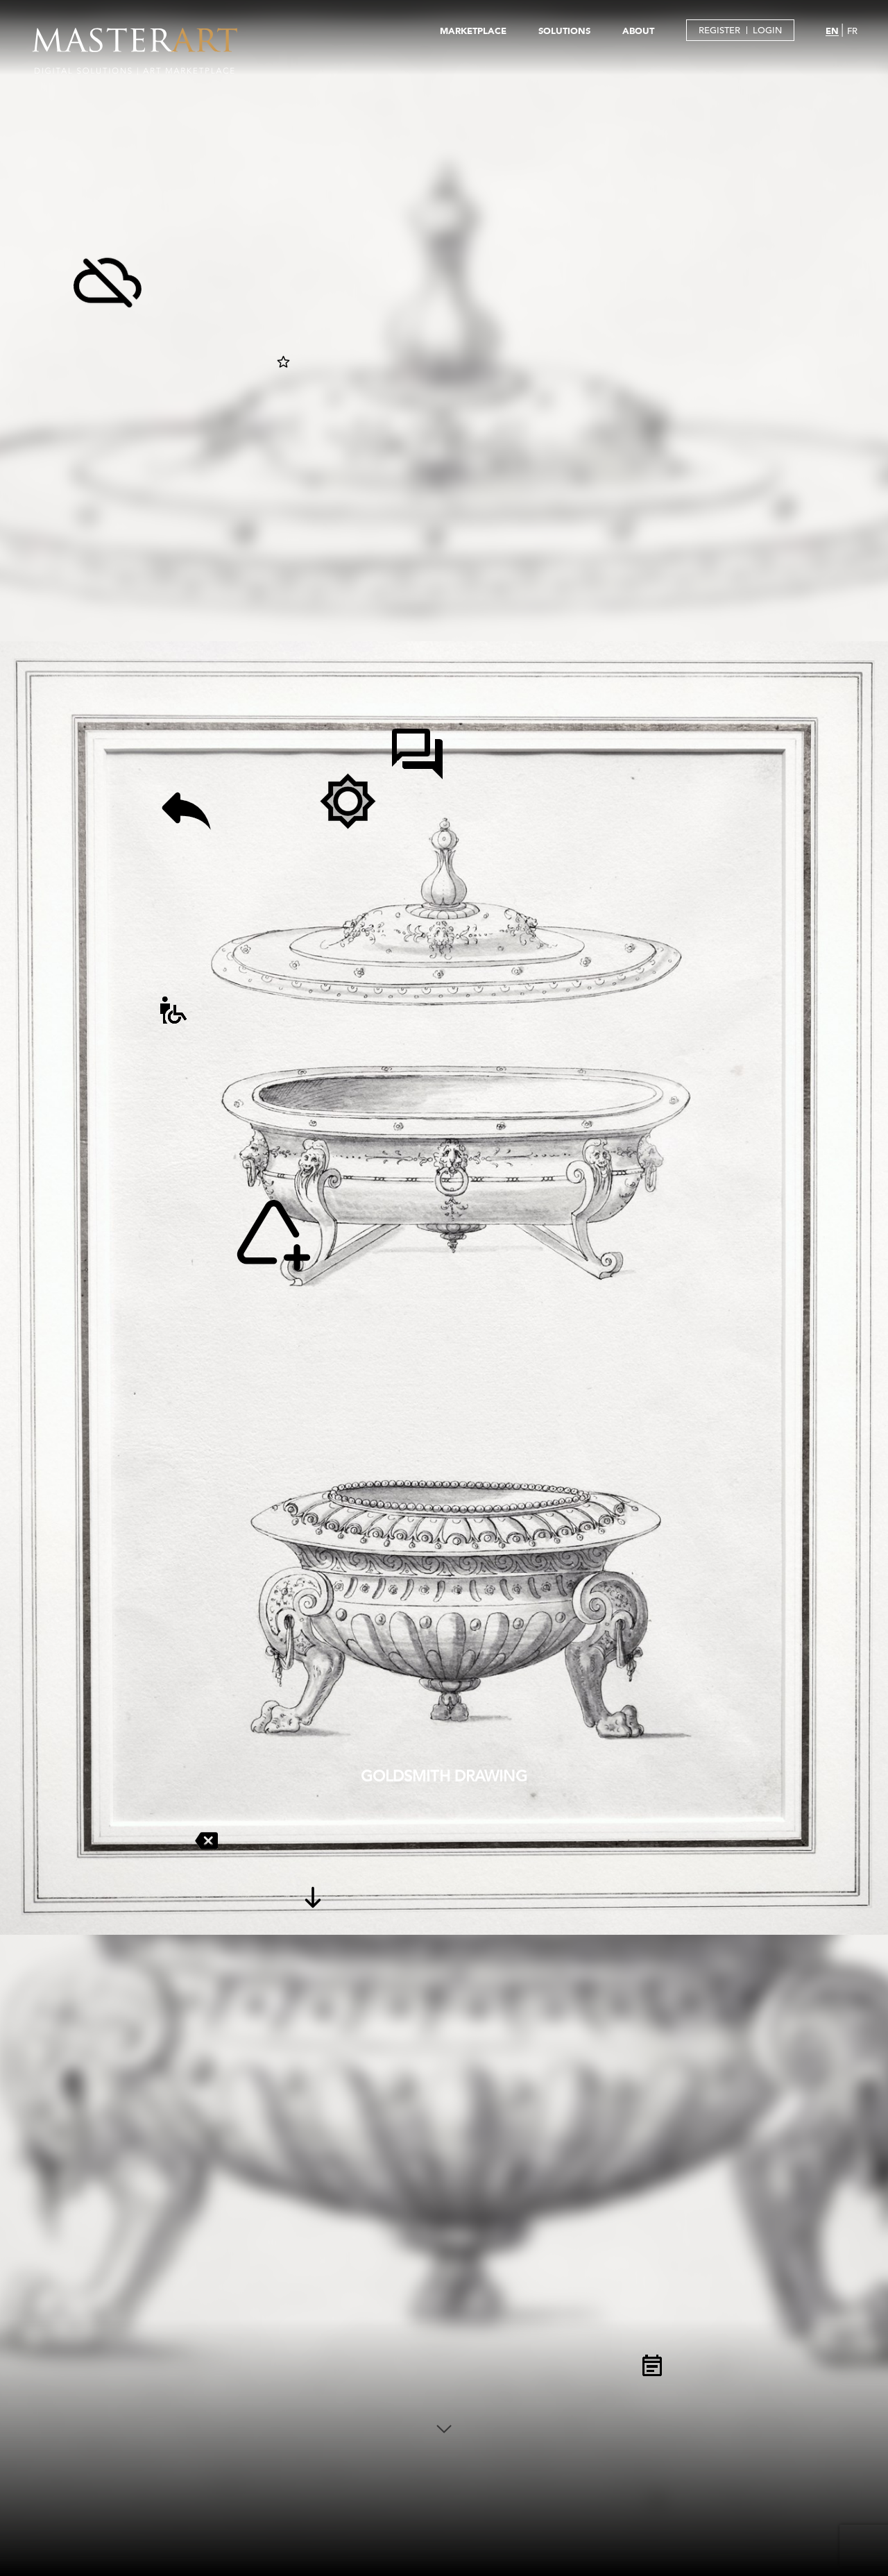 The image size is (888, 2576). What do you see at coordinates (273, 1234) in the screenshot?
I see `add a new warning or alert` at bounding box center [273, 1234].